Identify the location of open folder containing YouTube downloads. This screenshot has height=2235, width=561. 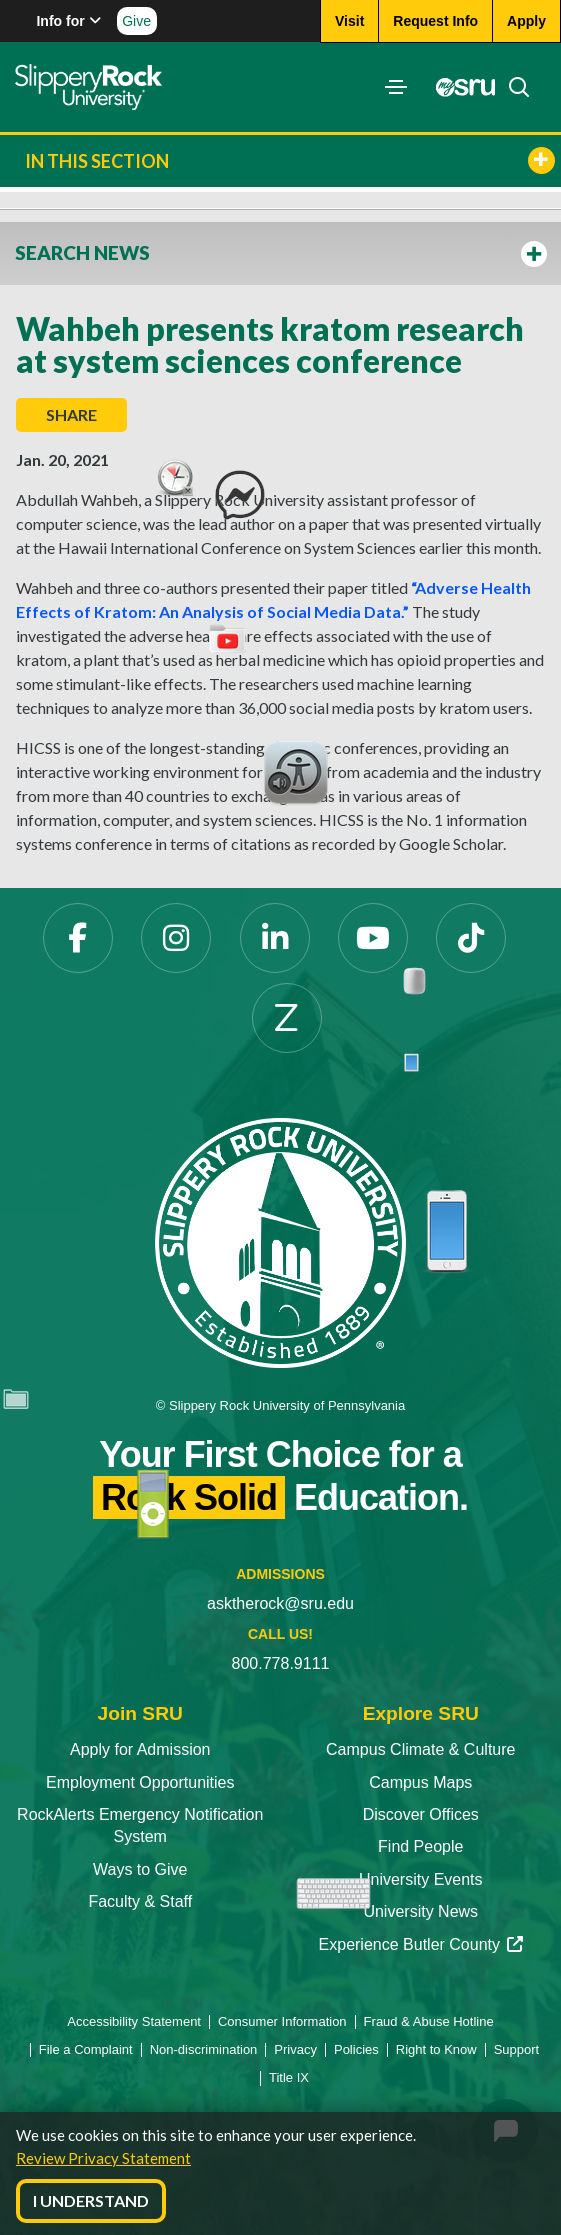
(227, 639).